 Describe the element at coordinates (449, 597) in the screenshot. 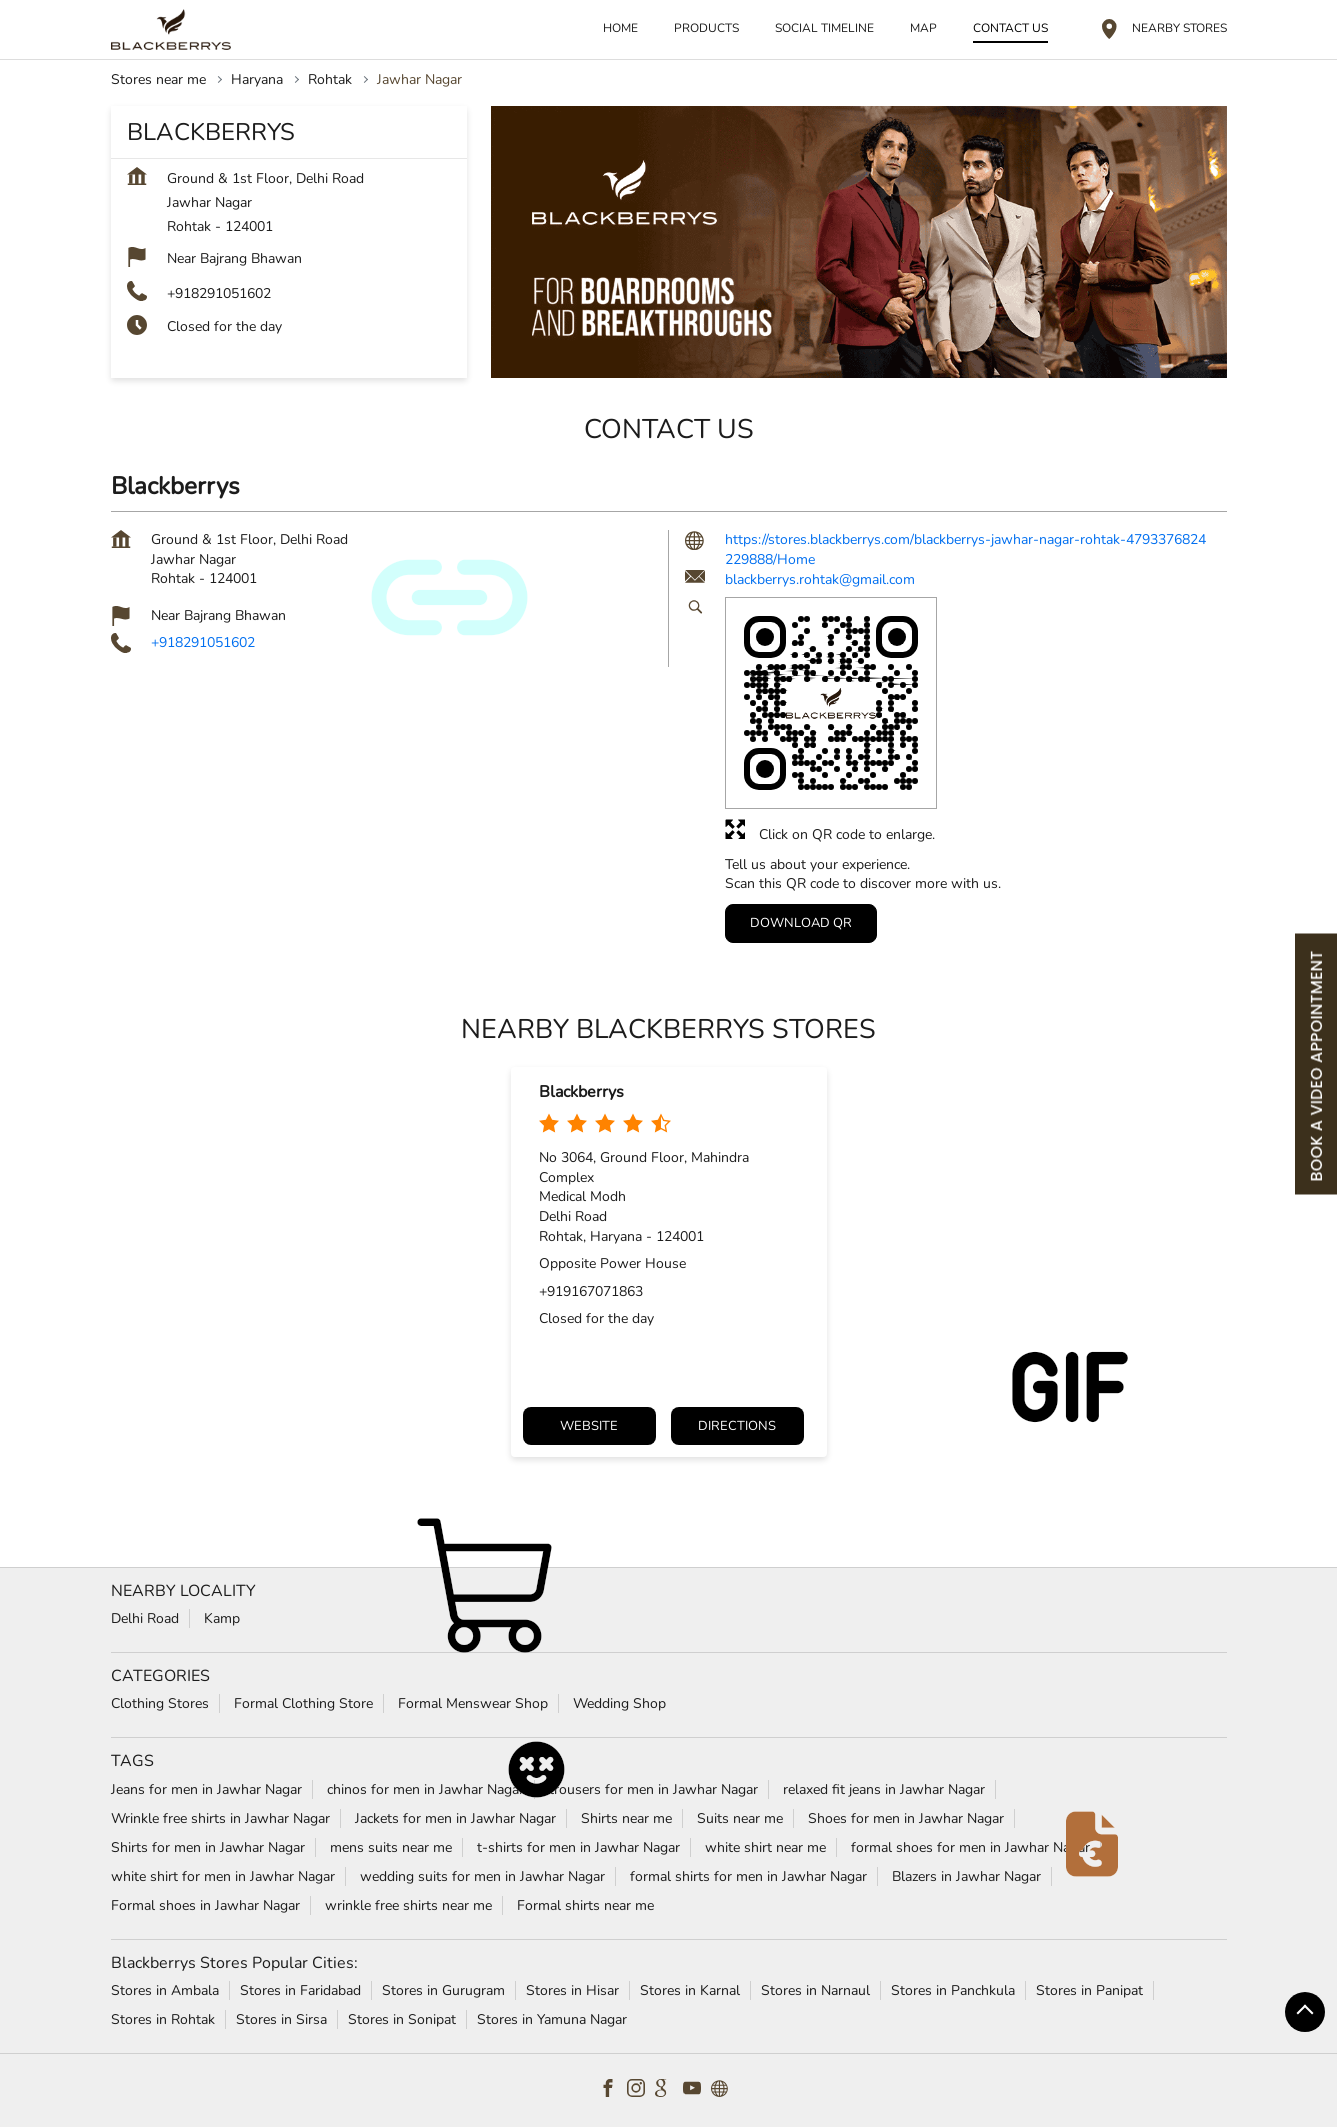

I see `copy link to clipboard` at that location.